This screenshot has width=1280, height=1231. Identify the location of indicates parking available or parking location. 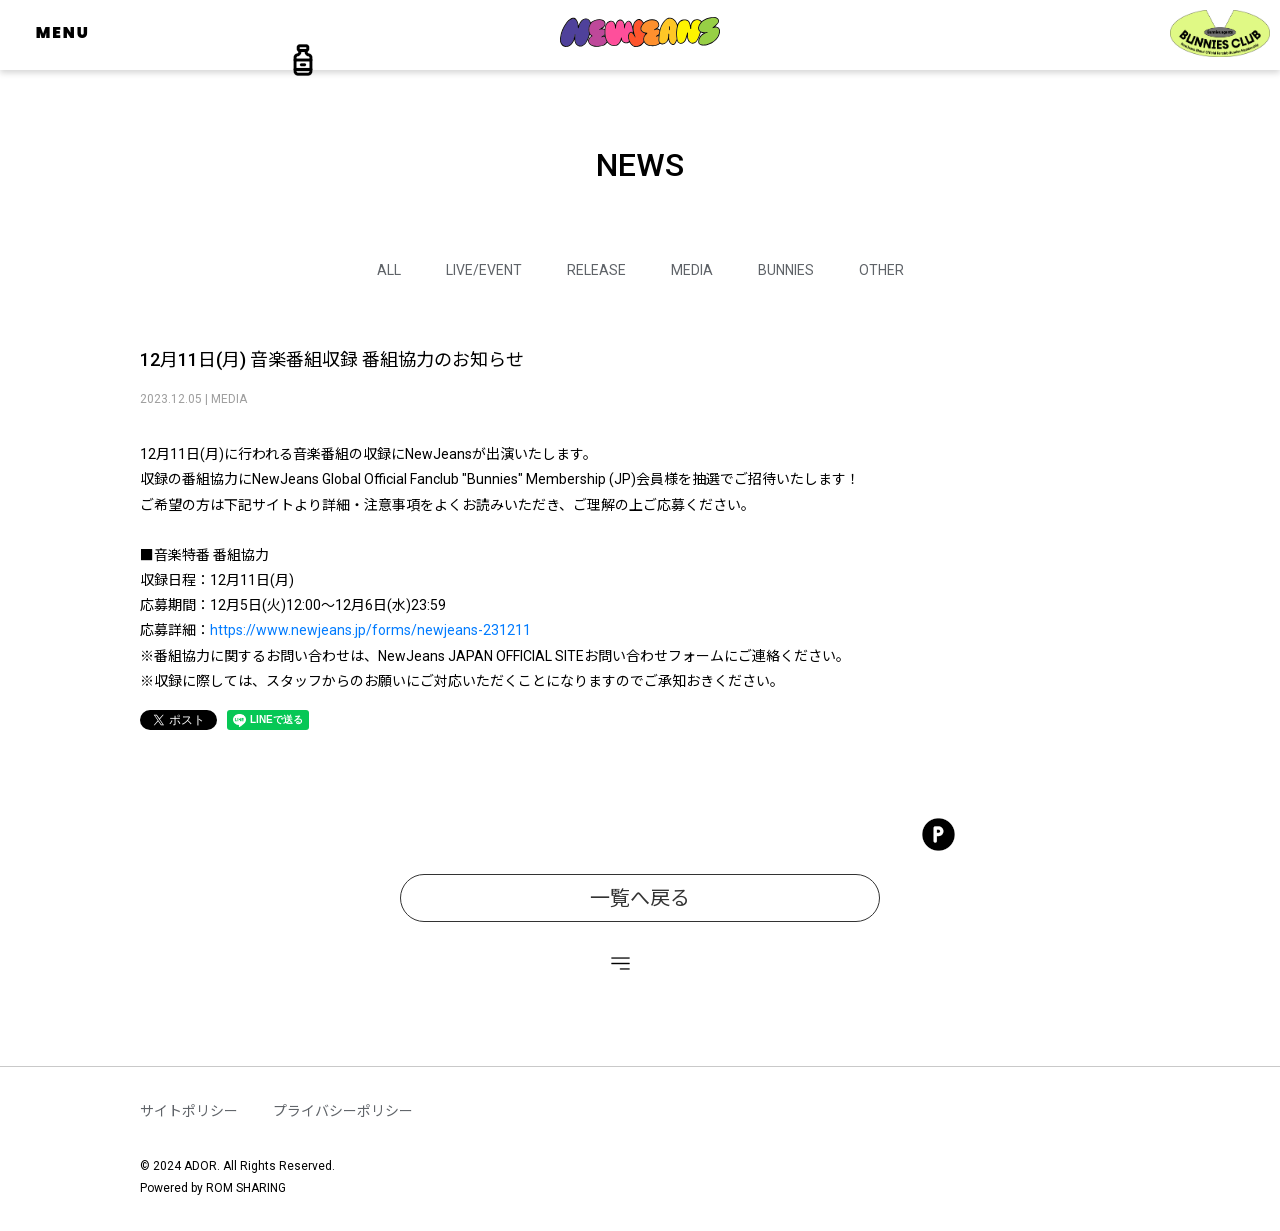
(938, 834).